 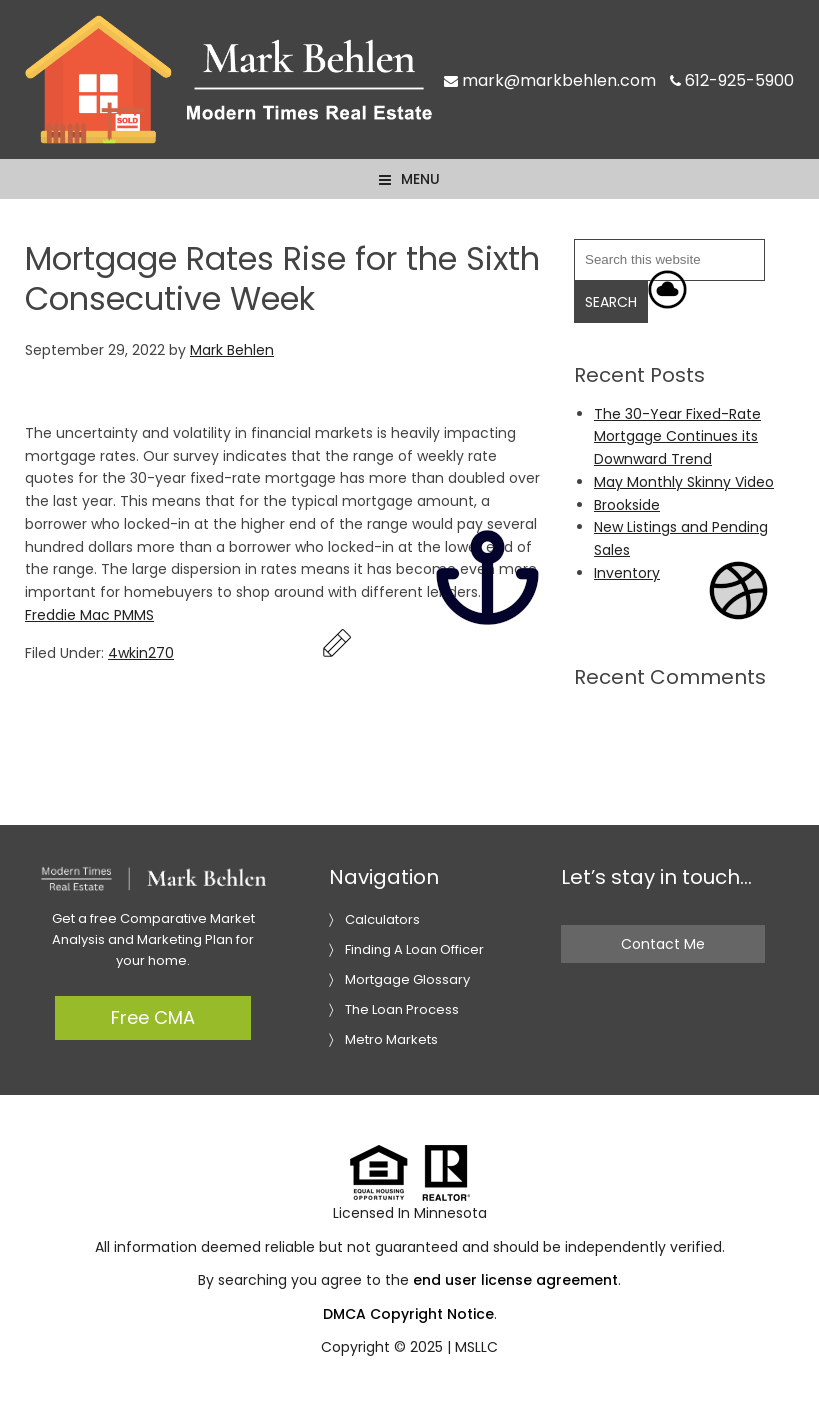 What do you see at coordinates (336, 643) in the screenshot?
I see `edit or modify content` at bounding box center [336, 643].